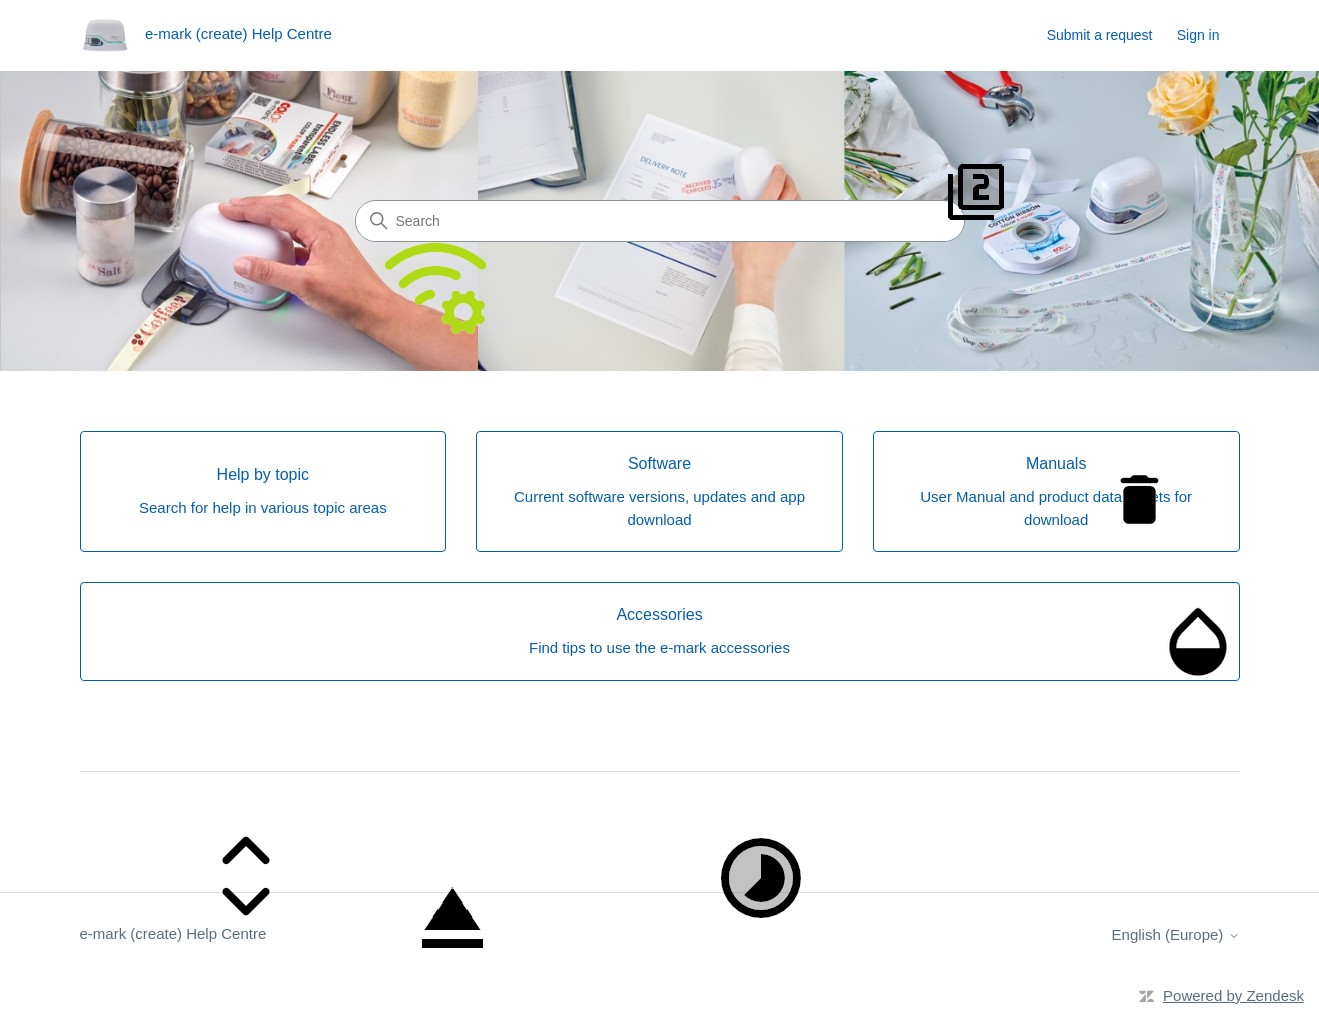 The height and width of the screenshot is (1013, 1319). I want to click on eject removable media or disc, so click(452, 917).